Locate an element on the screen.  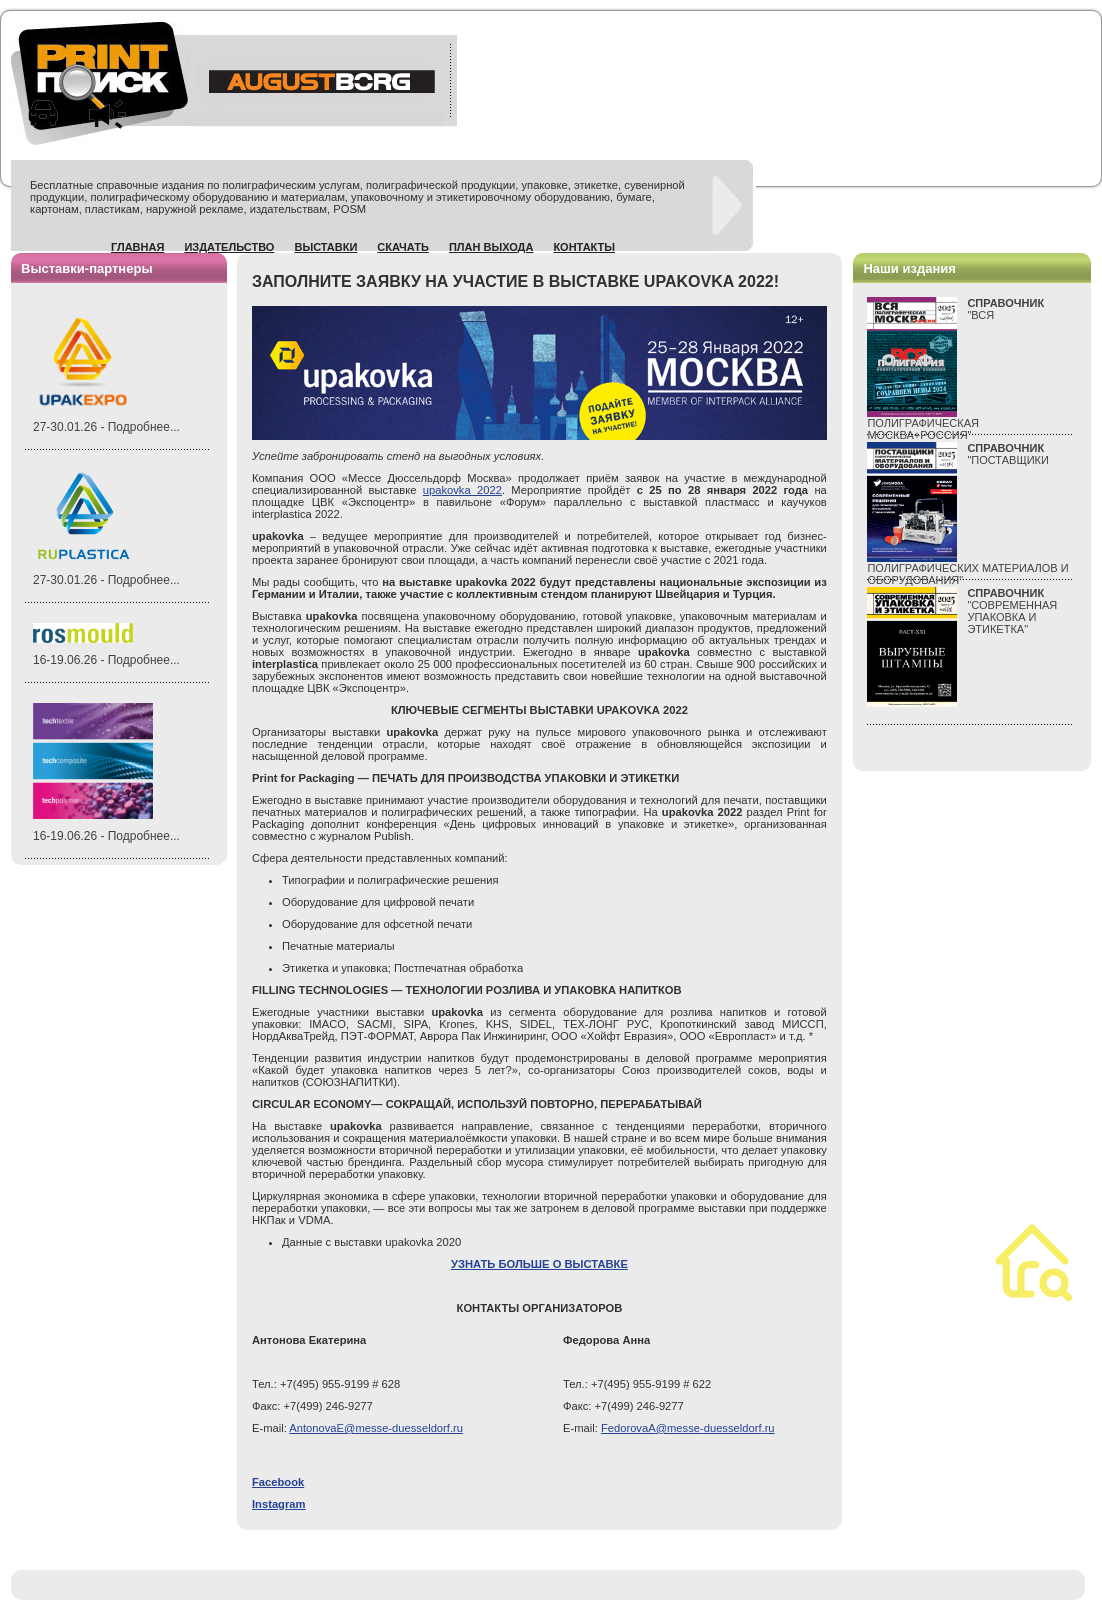
search for homes or properties is located at coordinates (1032, 1261).